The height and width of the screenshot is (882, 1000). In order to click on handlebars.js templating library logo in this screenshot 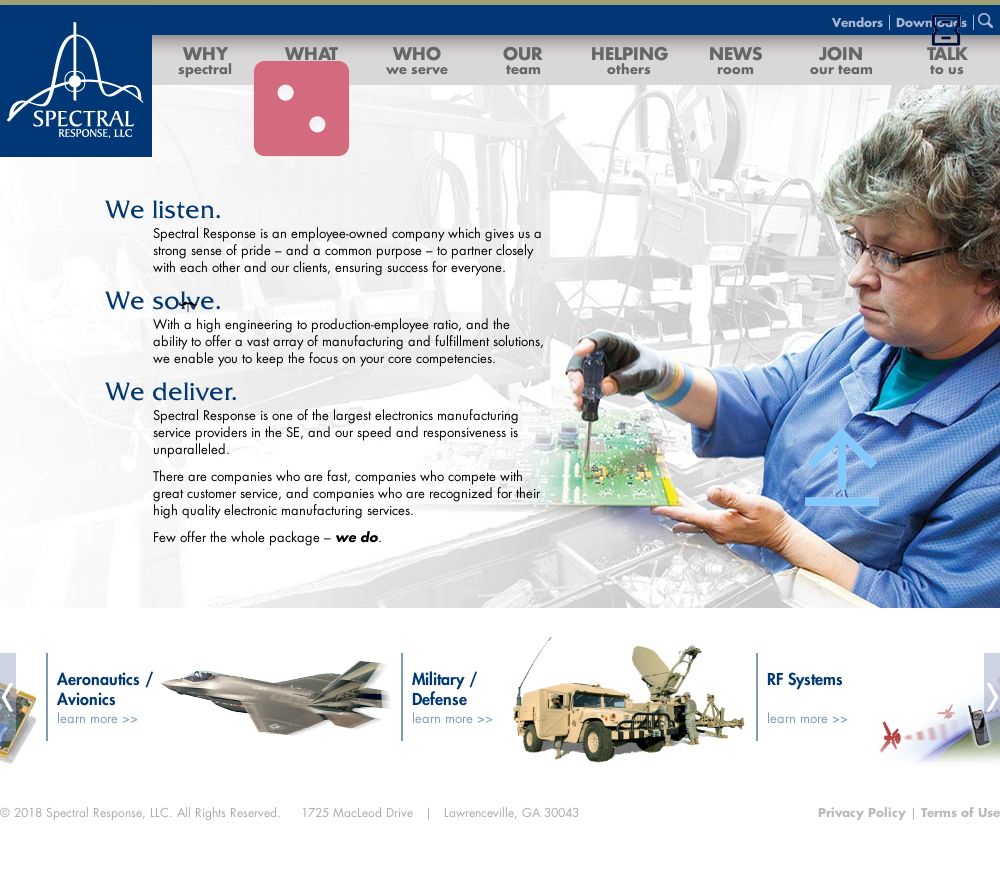, I will do `click(188, 307)`.